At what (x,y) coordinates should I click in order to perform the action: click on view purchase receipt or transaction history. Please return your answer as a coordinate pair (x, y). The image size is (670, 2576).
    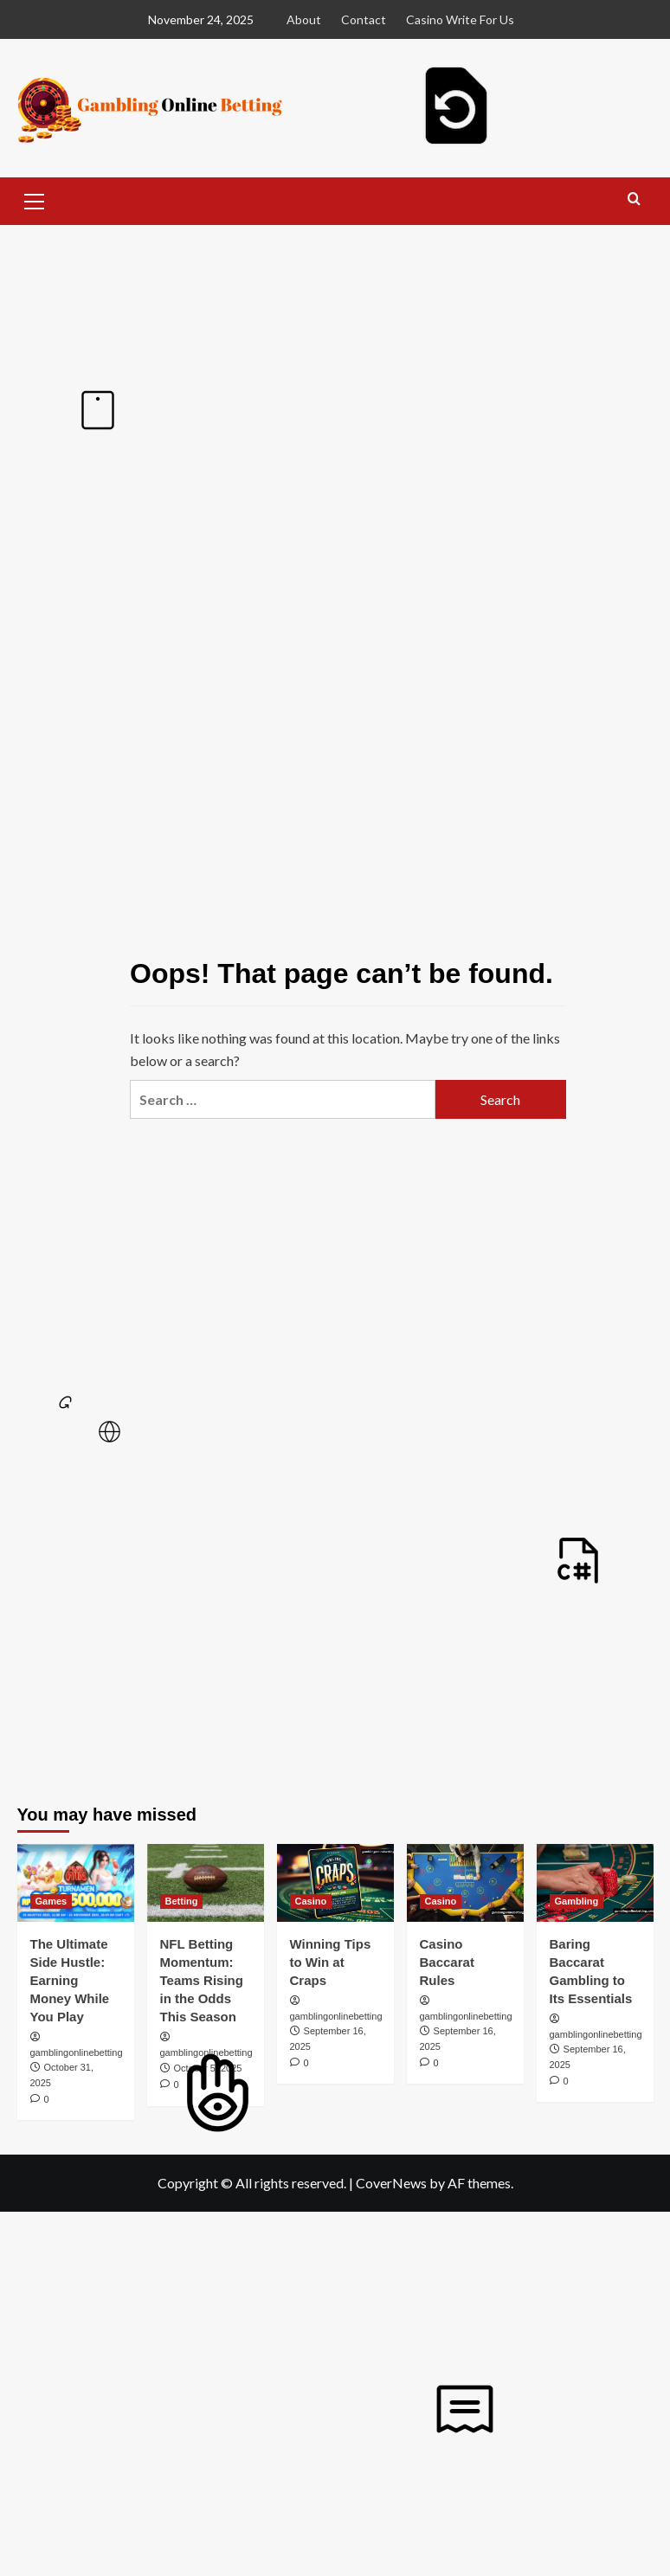
    Looking at the image, I should click on (465, 2409).